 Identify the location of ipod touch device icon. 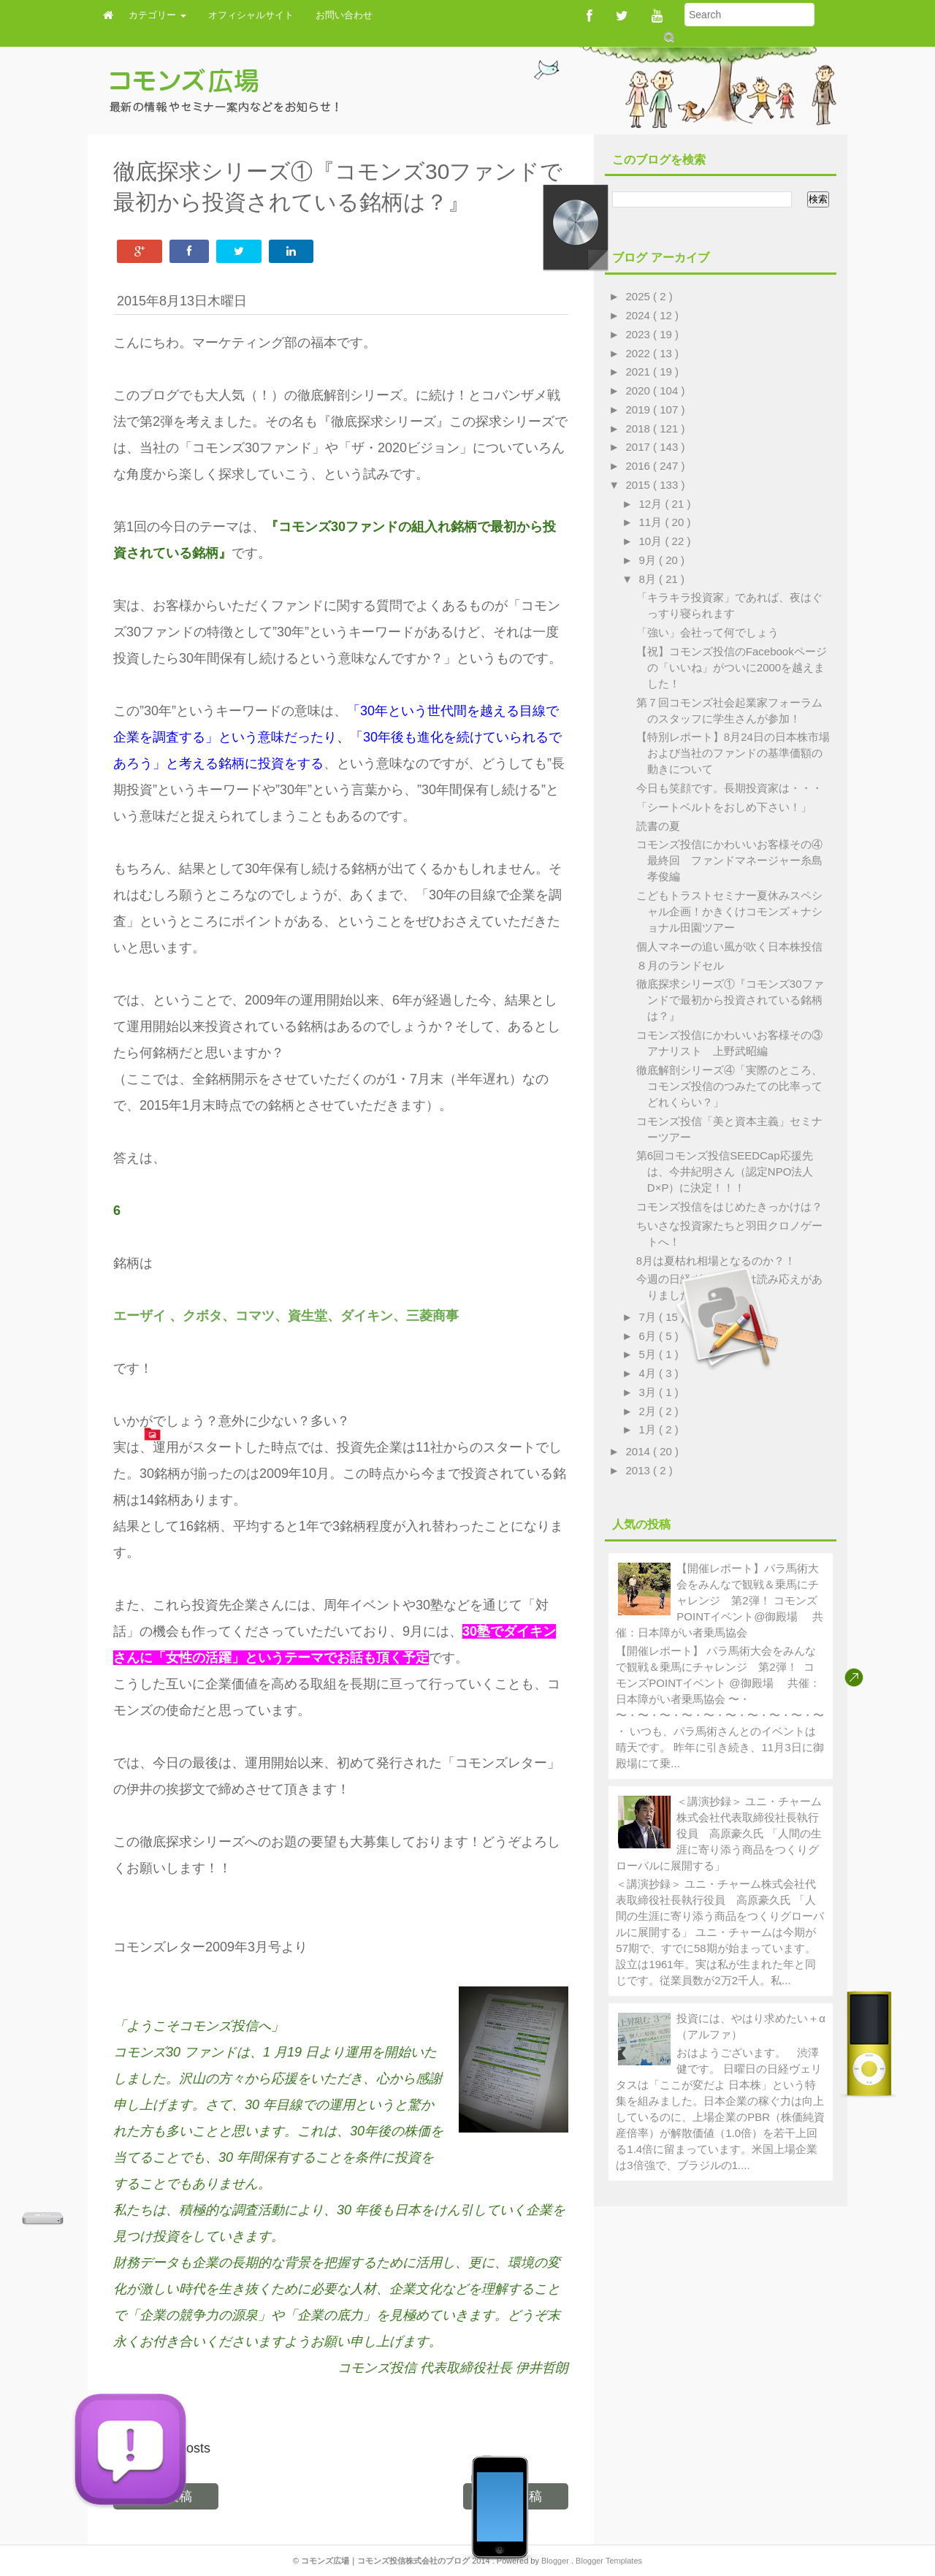
(500, 2506).